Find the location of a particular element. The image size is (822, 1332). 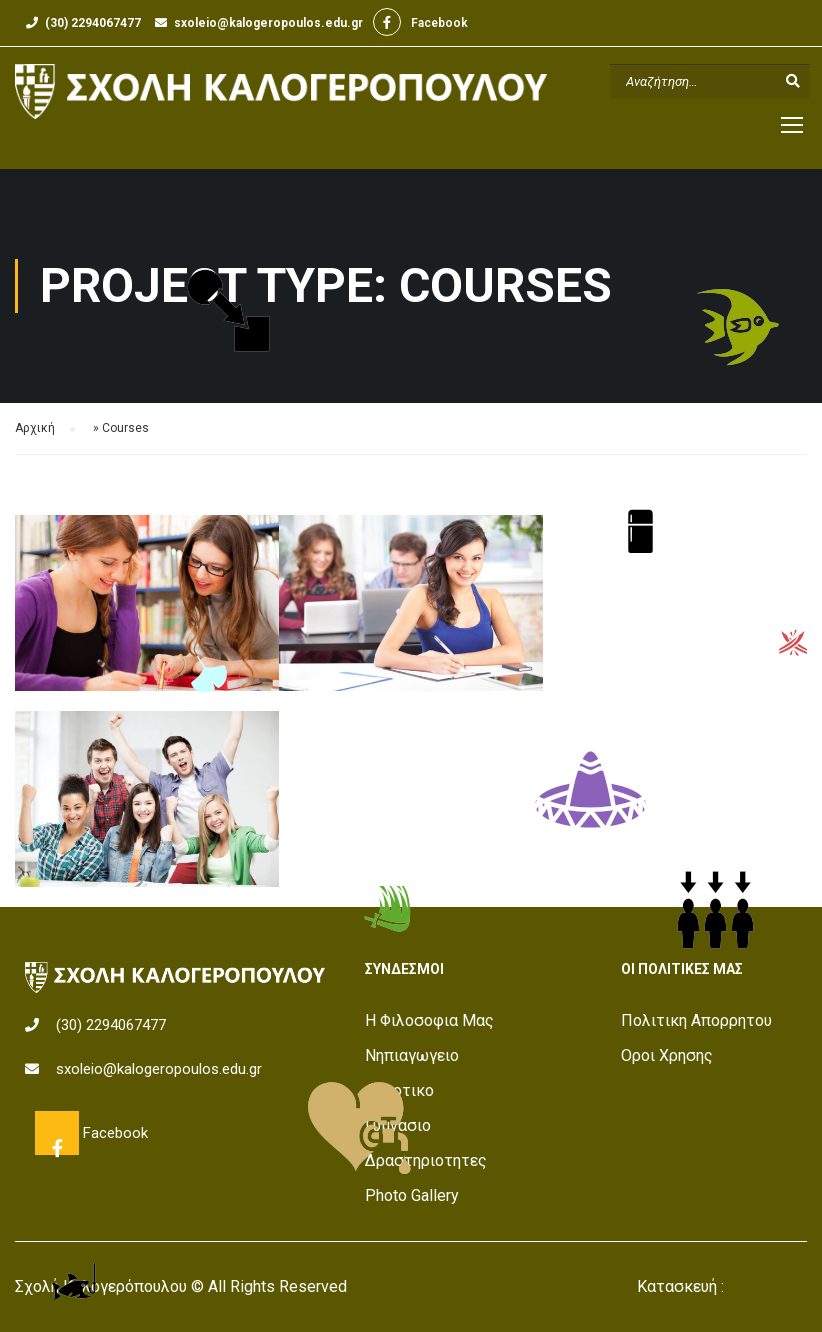

access kitchen or food storage settings is located at coordinates (640, 530).